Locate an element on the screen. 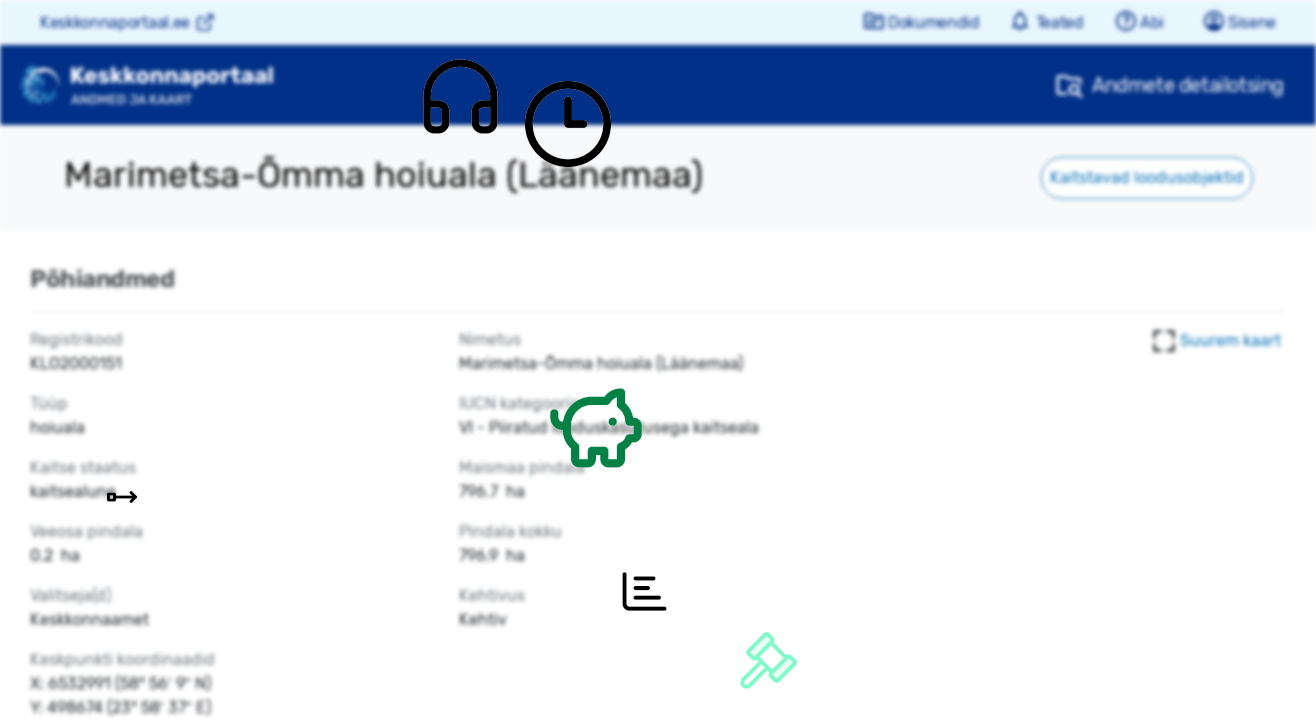 The height and width of the screenshot is (720, 1316). listen to audio or music is located at coordinates (460, 96).